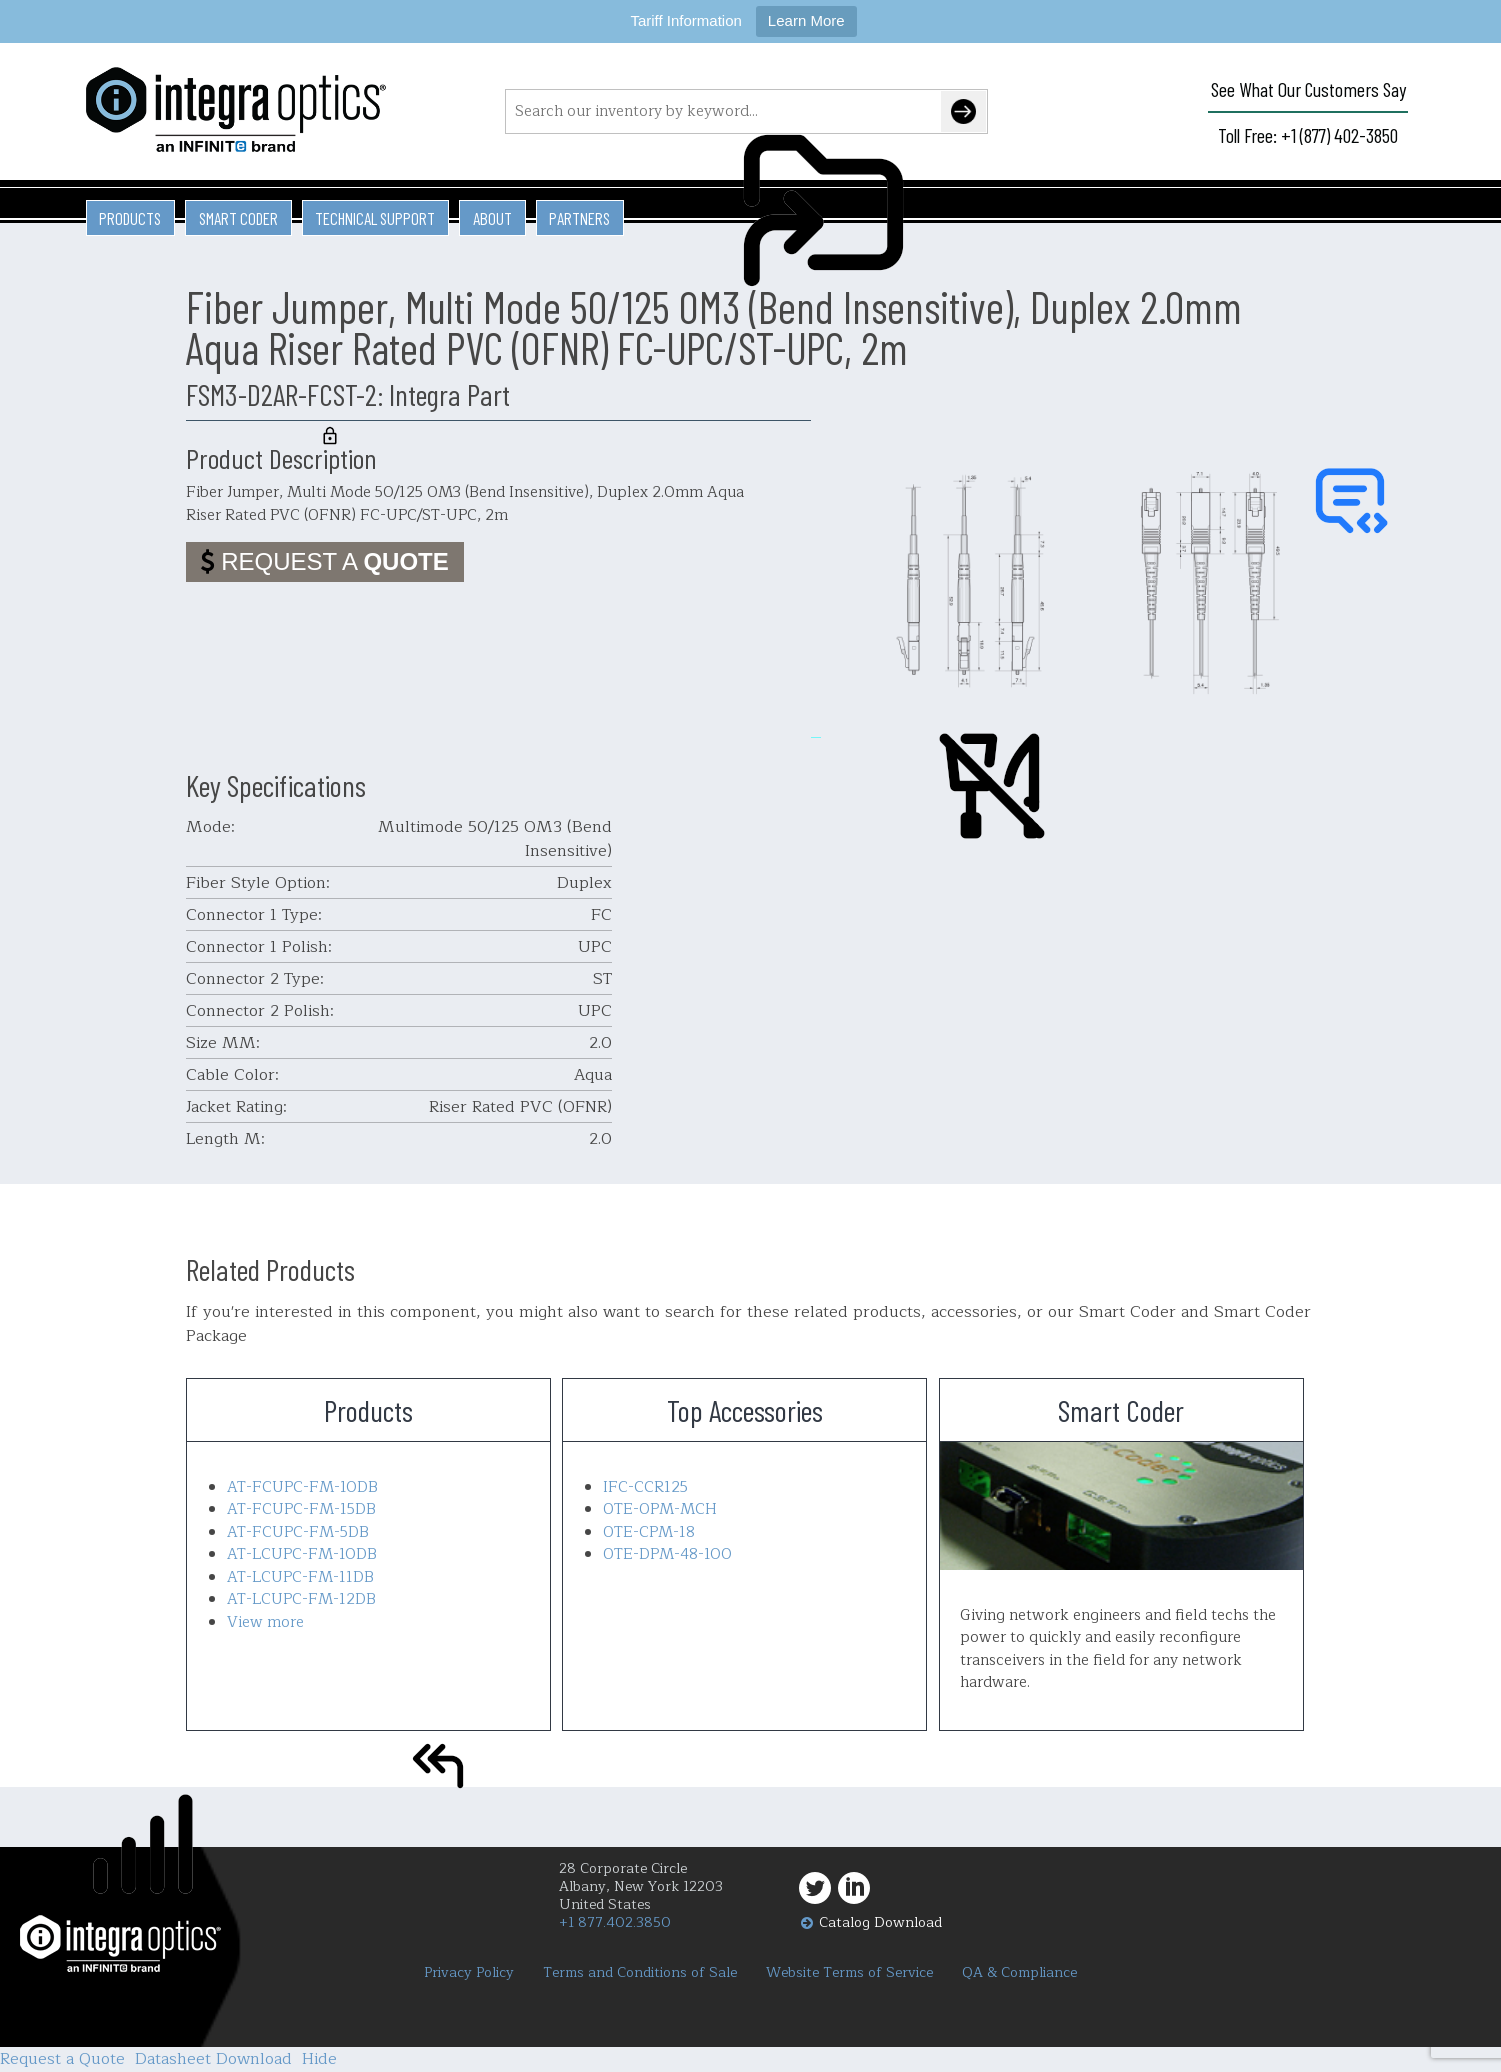 The height and width of the screenshot is (2072, 1501). I want to click on reply all to a message or email, so click(439, 1767).